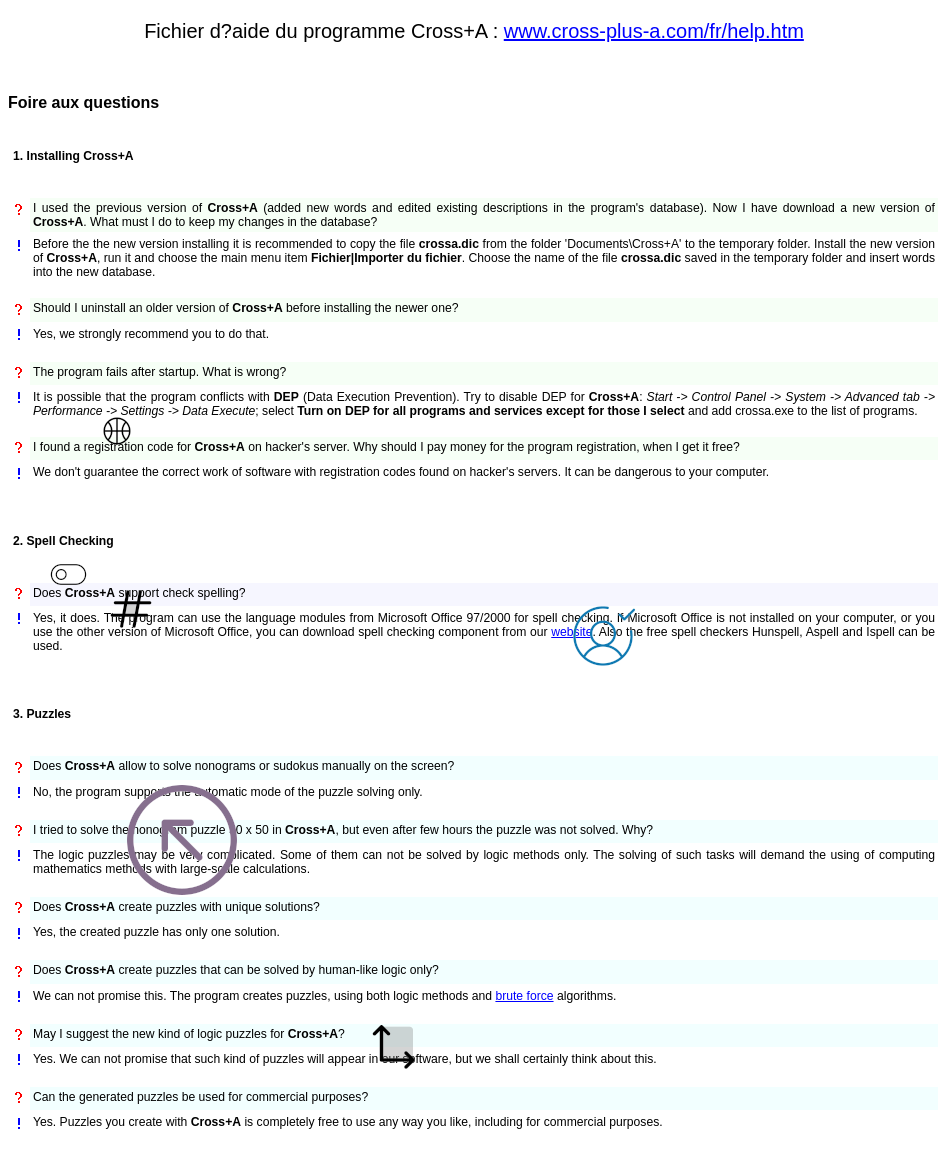 The image size is (948, 1158). I want to click on access sports or basketball-related content, so click(117, 431).